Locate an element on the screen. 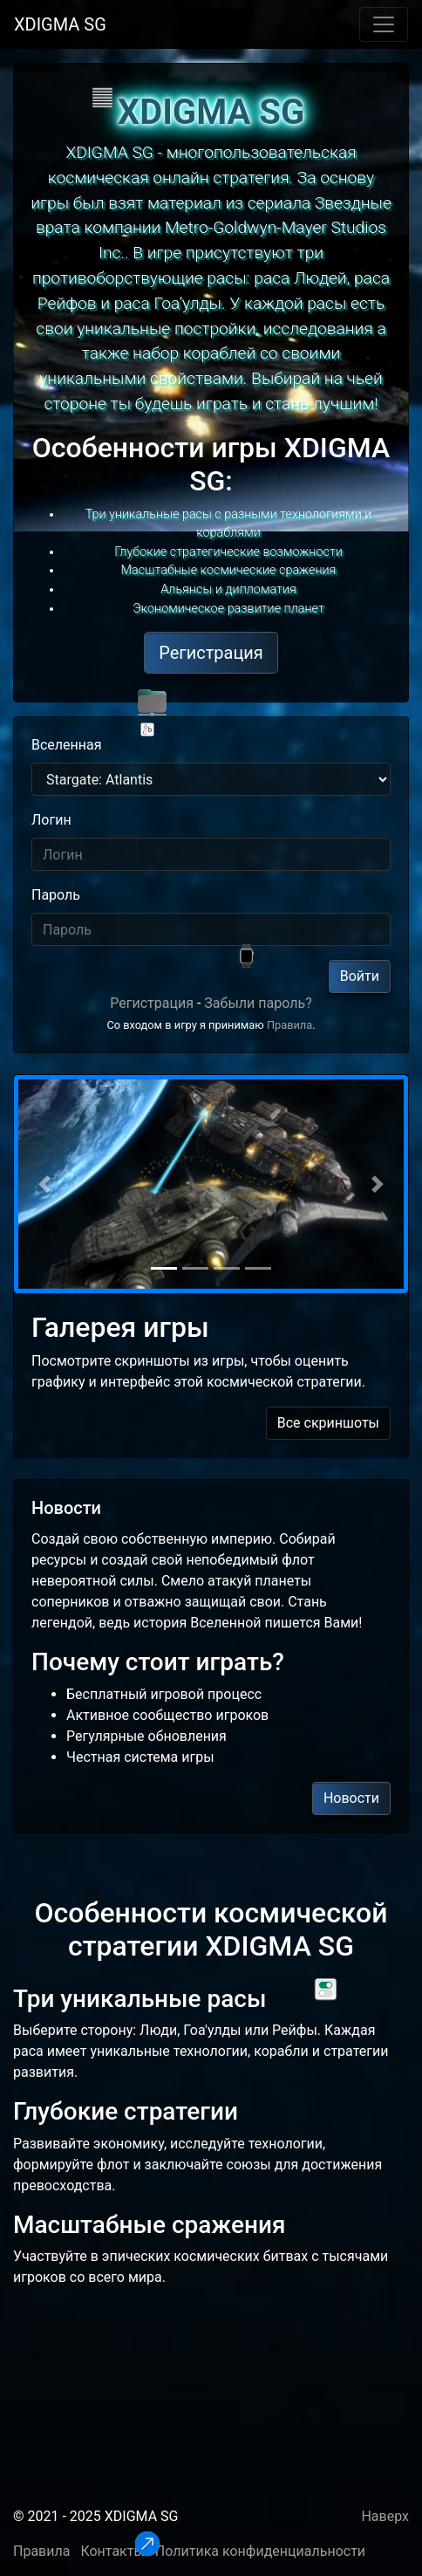 Image resolution: width=422 pixels, height=2576 pixels. access a remote or network folder is located at coordinates (152, 702).